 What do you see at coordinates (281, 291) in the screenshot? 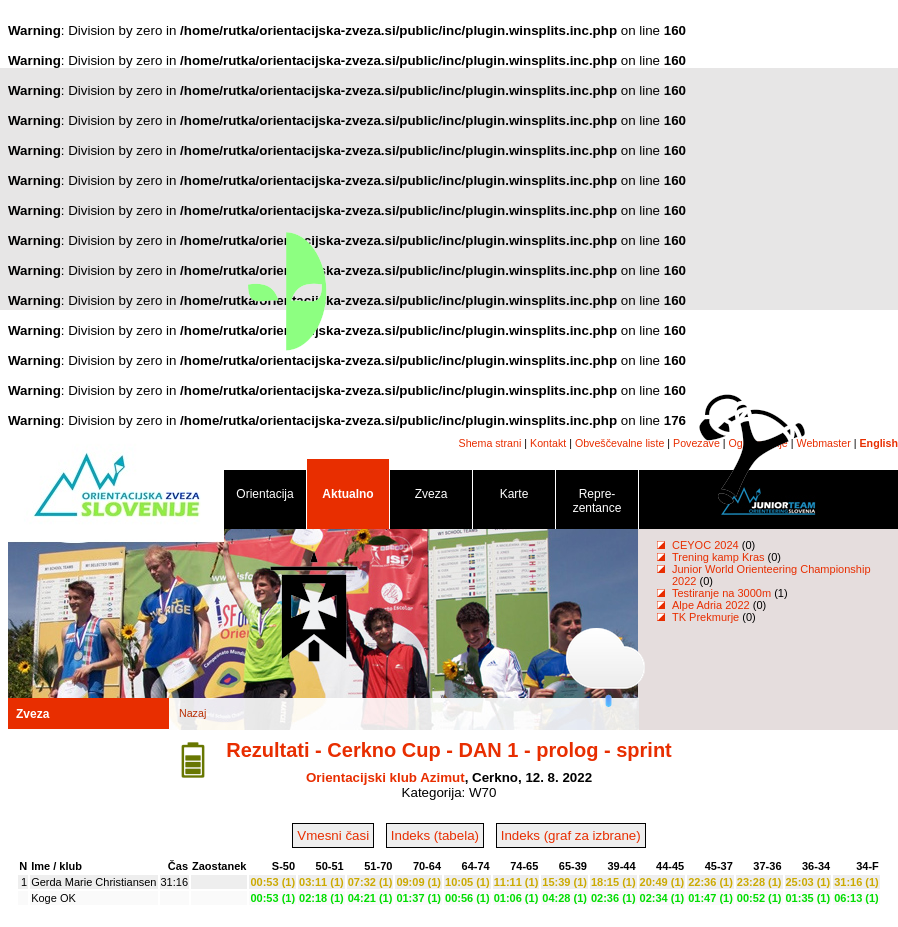
I see `toggle between character personas or roles` at bounding box center [281, 291].